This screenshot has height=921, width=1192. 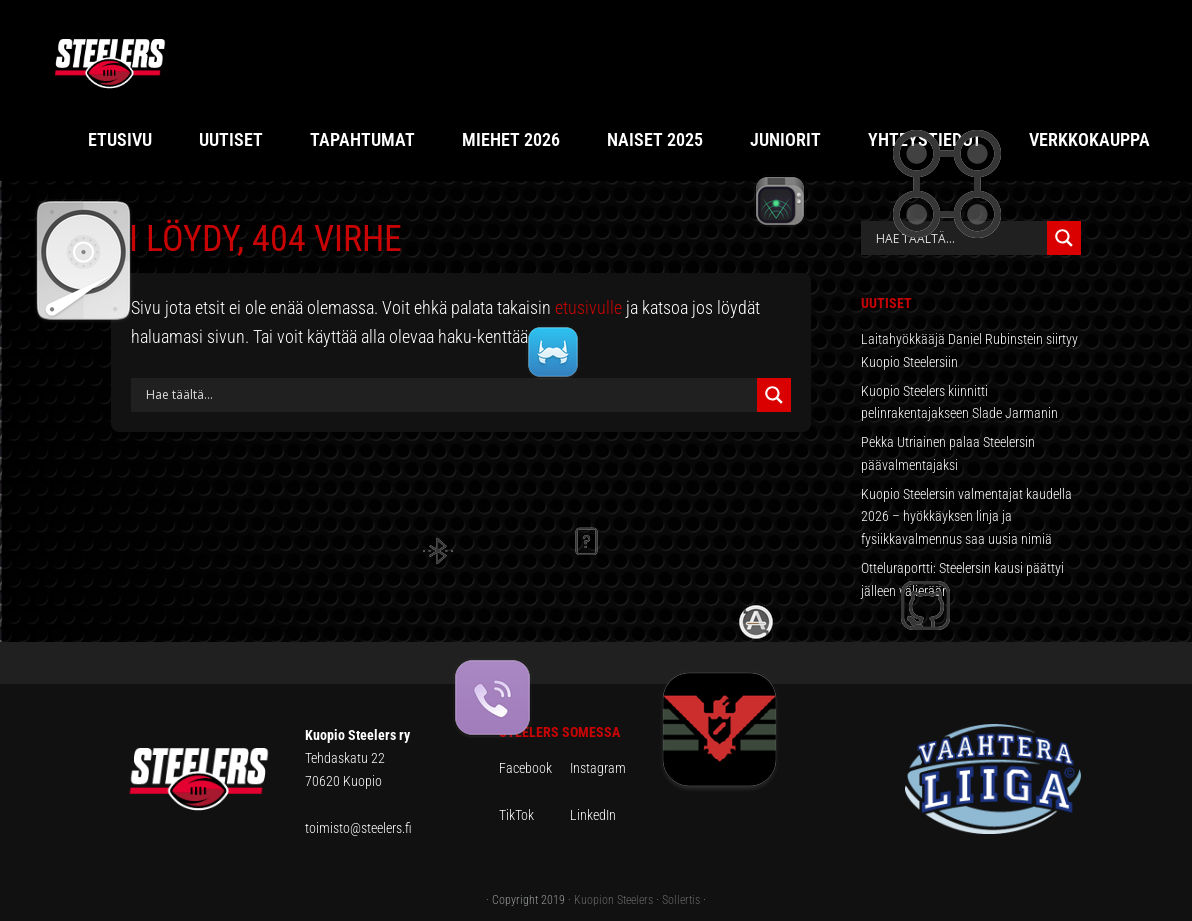 I want to click on check for available software updates, so click(x=756, y=622).